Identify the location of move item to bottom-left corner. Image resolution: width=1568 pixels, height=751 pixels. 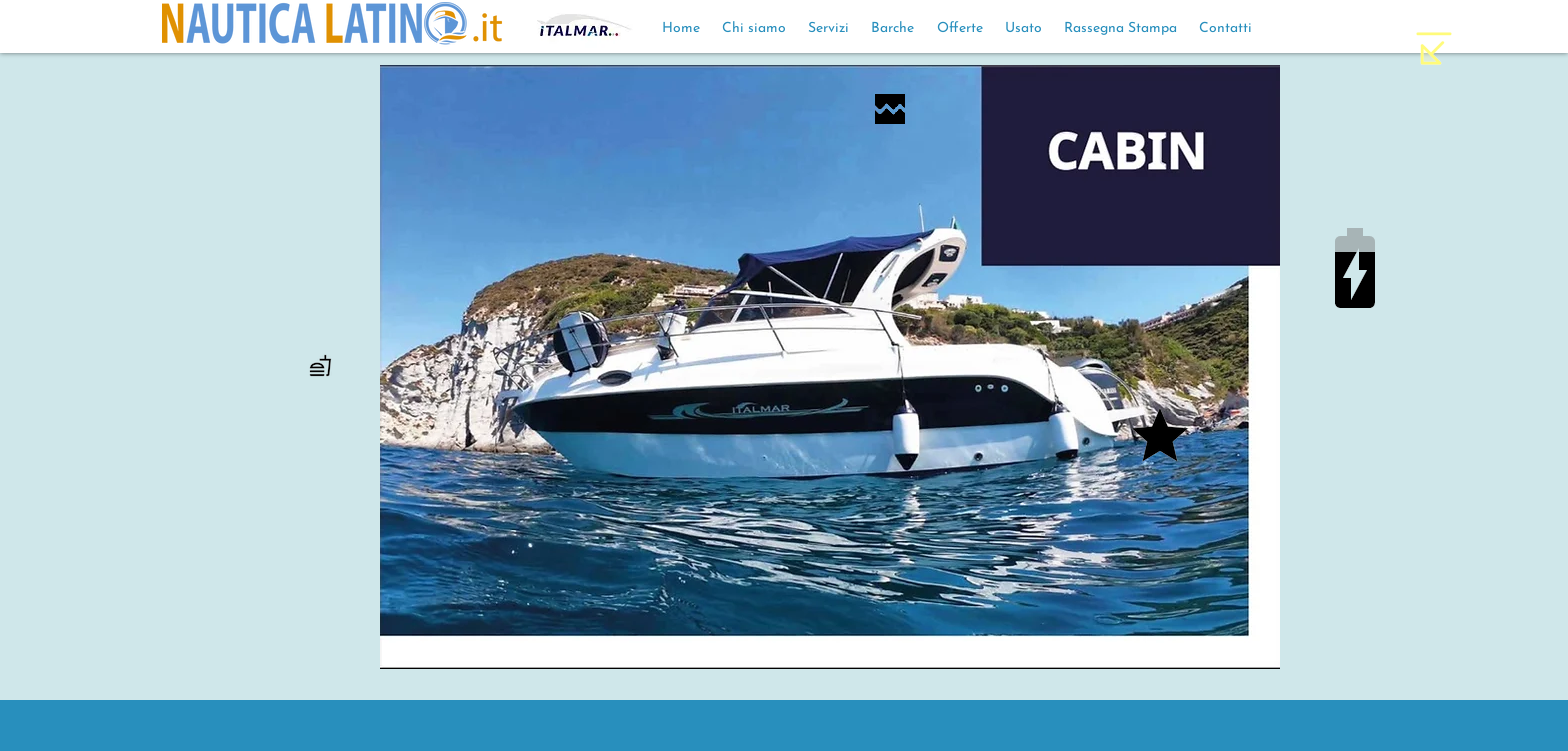
(1432, 48).